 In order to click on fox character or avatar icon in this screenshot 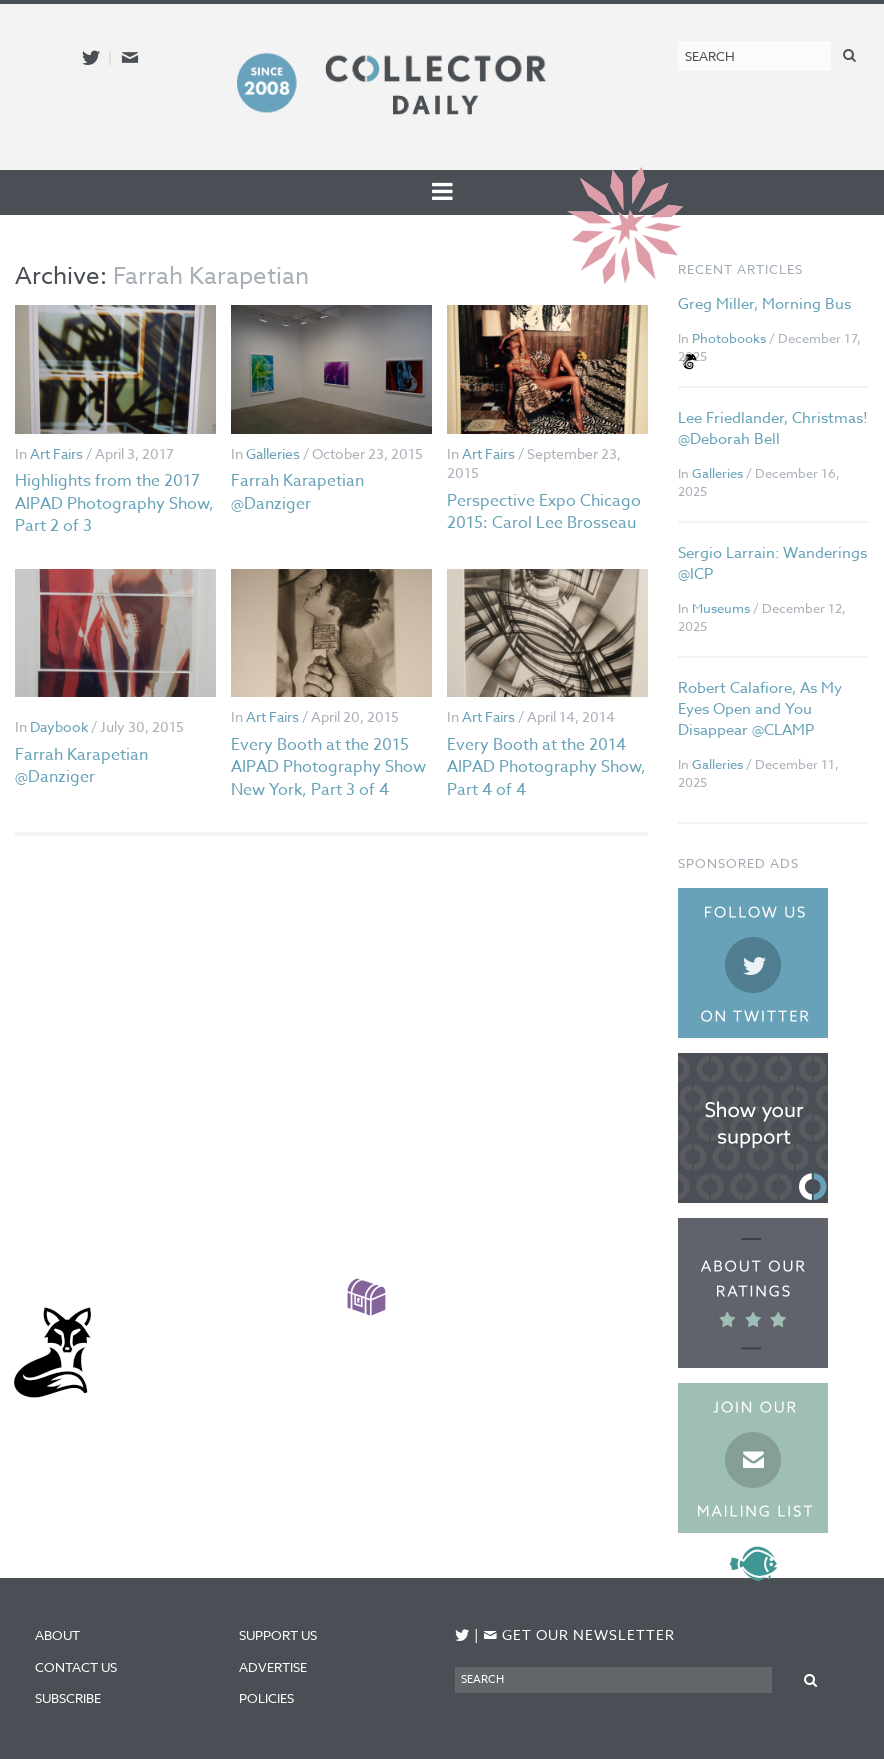, I will do `click(52, 1352)`.